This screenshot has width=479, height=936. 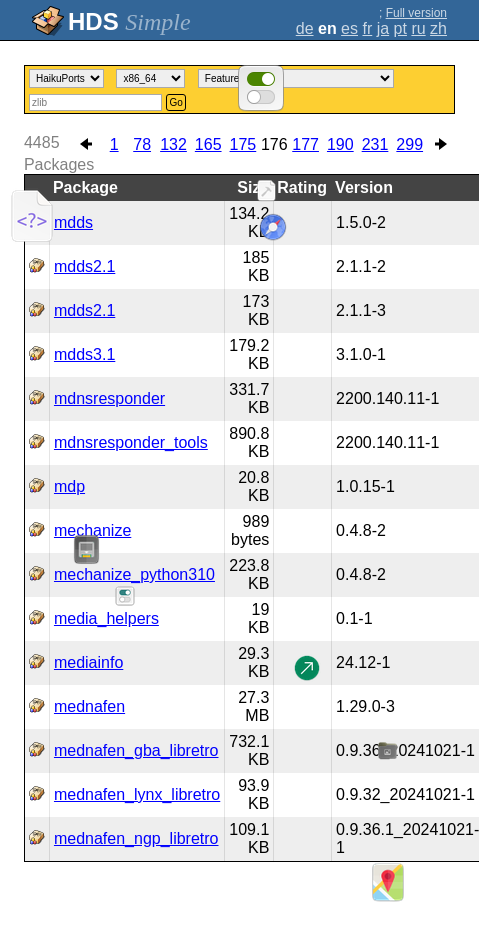 I want to click on open system tweaks or settings customization, so click(x=125, y=596).